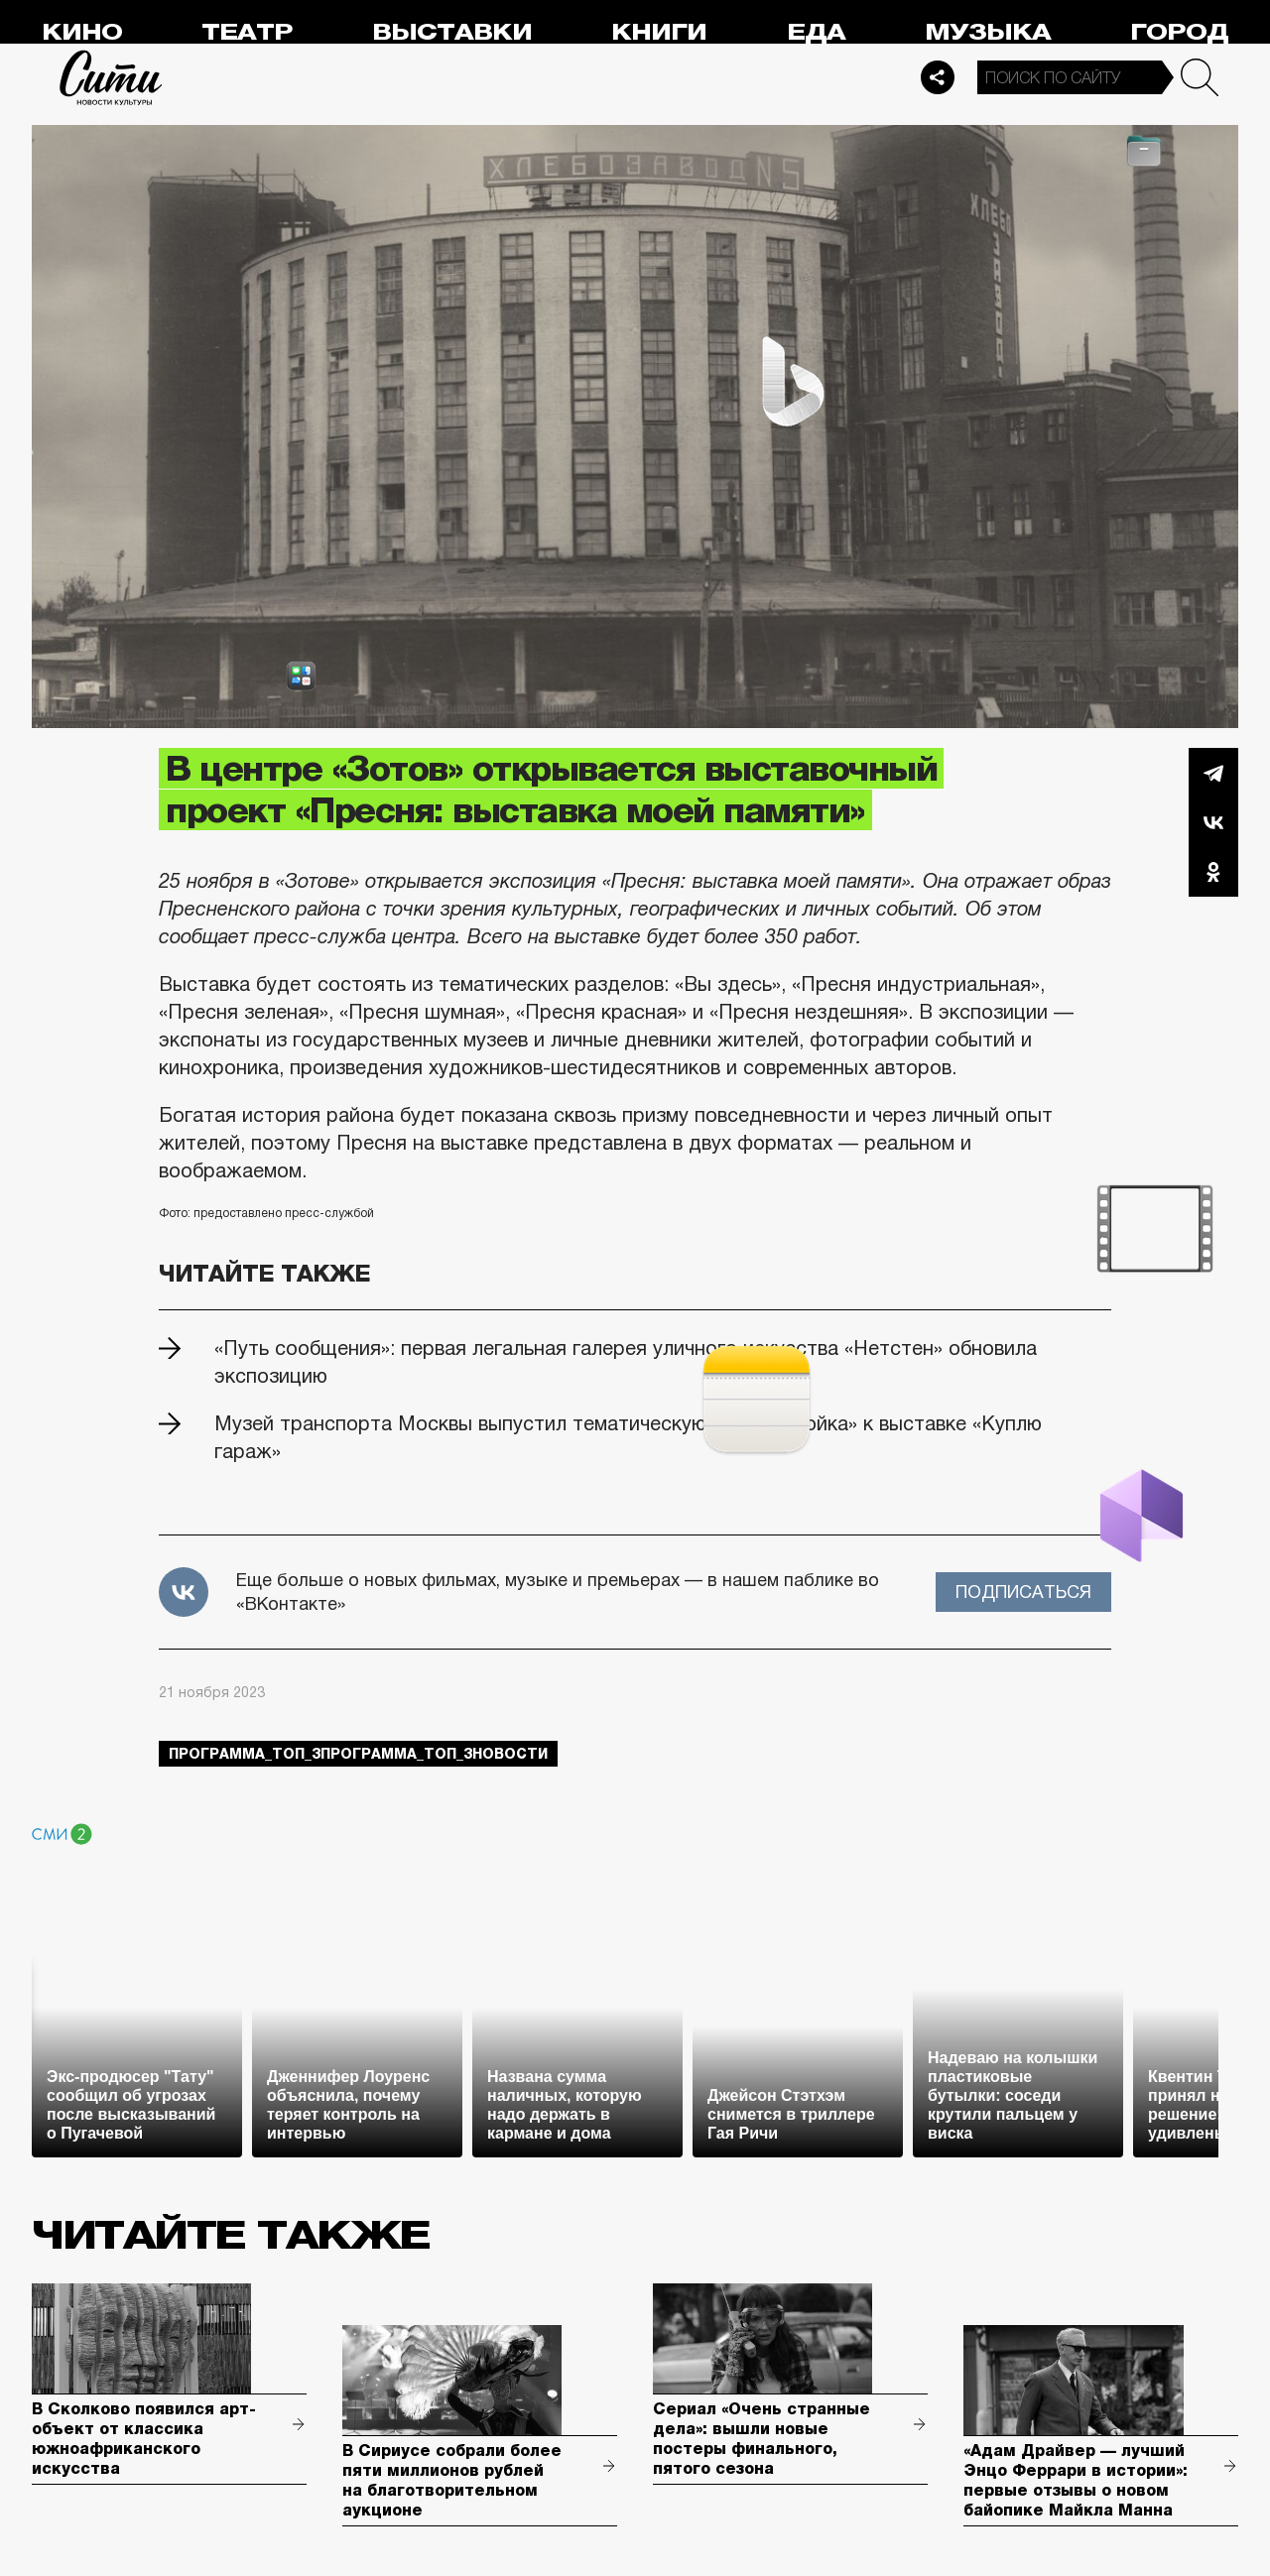 The width and height of the screenshot is (1270, 2576). I want to click on open the file manager application, so click(1144, 151).